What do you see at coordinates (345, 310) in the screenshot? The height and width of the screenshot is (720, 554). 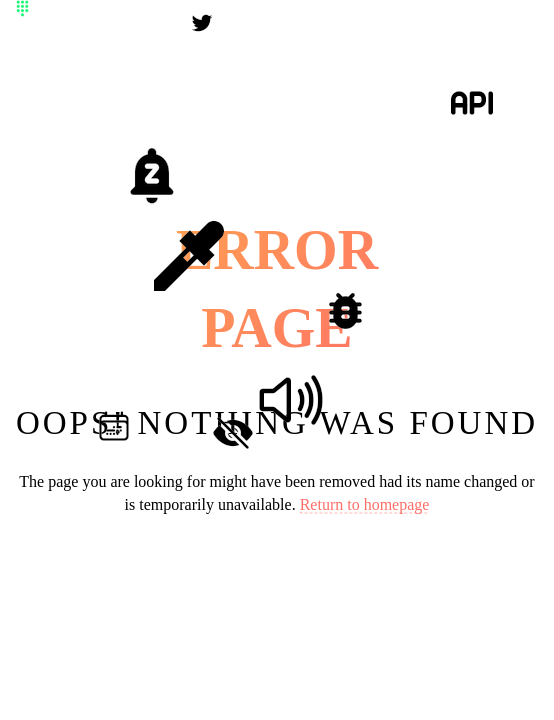 I see `report a bug or issue` at bounding box center [345, 310].